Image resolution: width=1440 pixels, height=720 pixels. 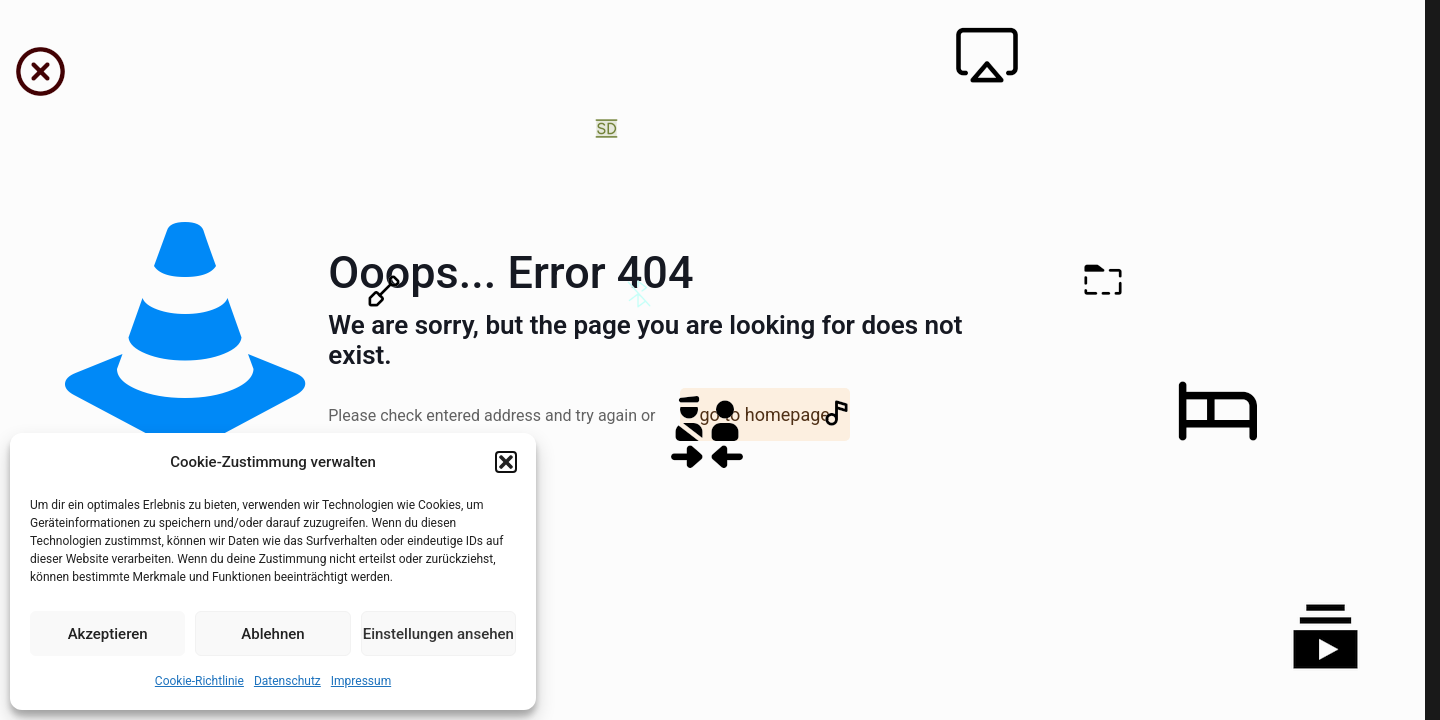 I want to click on stream content to an external display via airplay, so click(x=987, y=54).